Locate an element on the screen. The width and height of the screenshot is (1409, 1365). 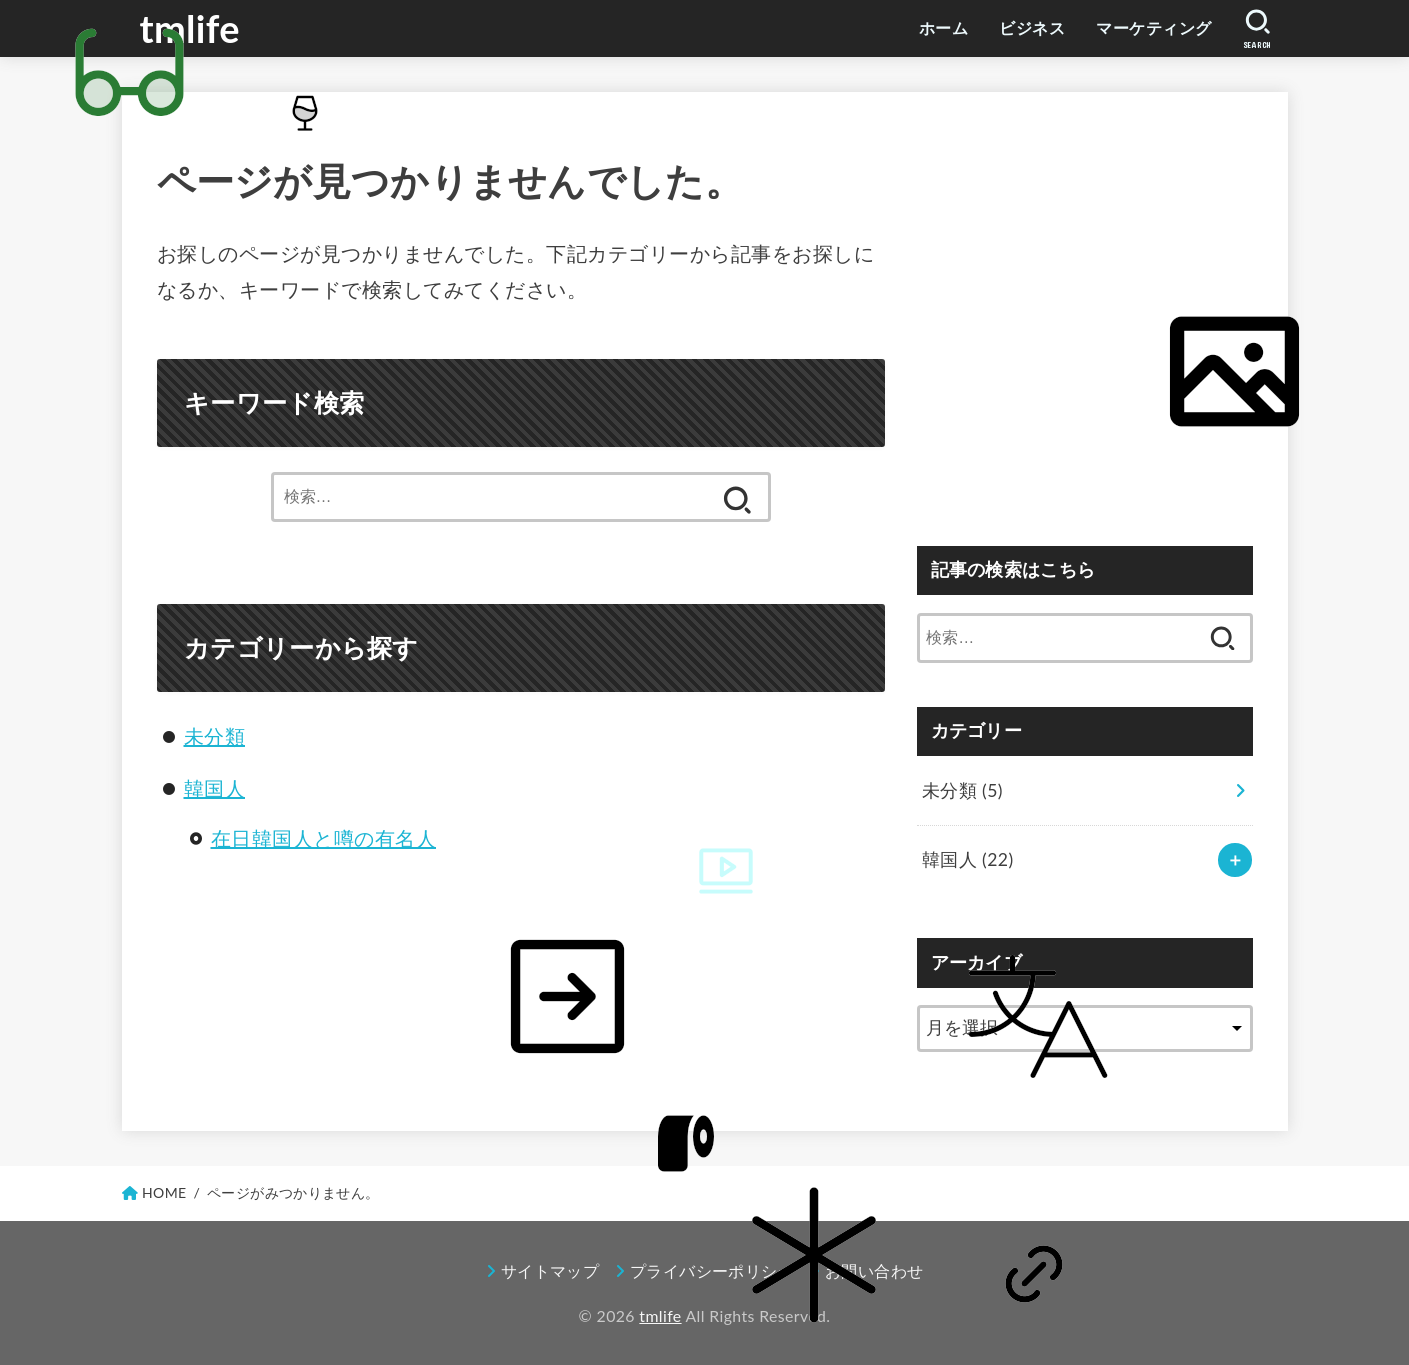
navigate to the next page or section is located at coordinates (567, 996).